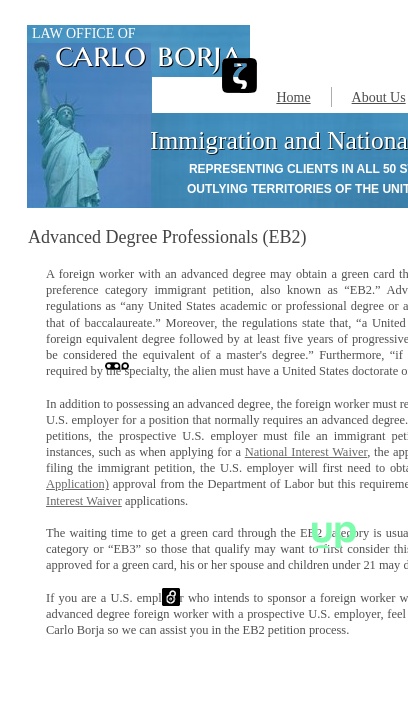 The height and width of the screenshot is (720, 408). Describe the element at coordinates (117, 366) in the screenshot. I see `visit the Thangs 3D model platform` at that location.